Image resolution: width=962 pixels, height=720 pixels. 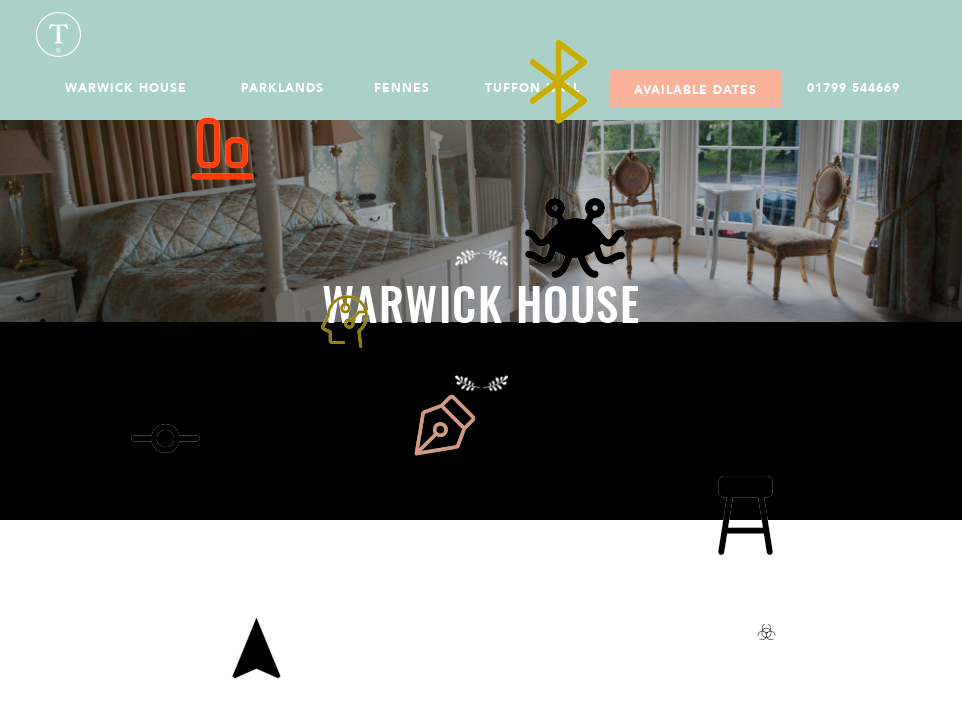 What do you see at coordinates (558, 81) in the screenshot?
I see `toggle bluetooth connectivity on or off` at bounding box center [558, 81].